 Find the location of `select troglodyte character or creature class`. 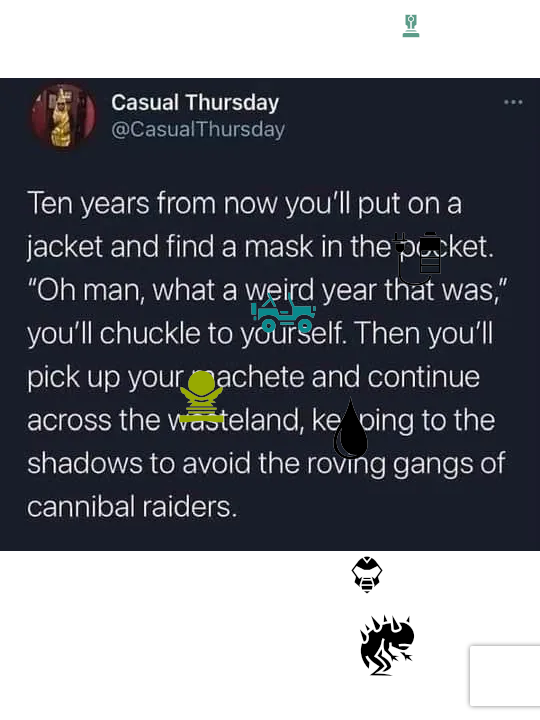

select troglodyte character or creature class is located at coordinates (387, 645).